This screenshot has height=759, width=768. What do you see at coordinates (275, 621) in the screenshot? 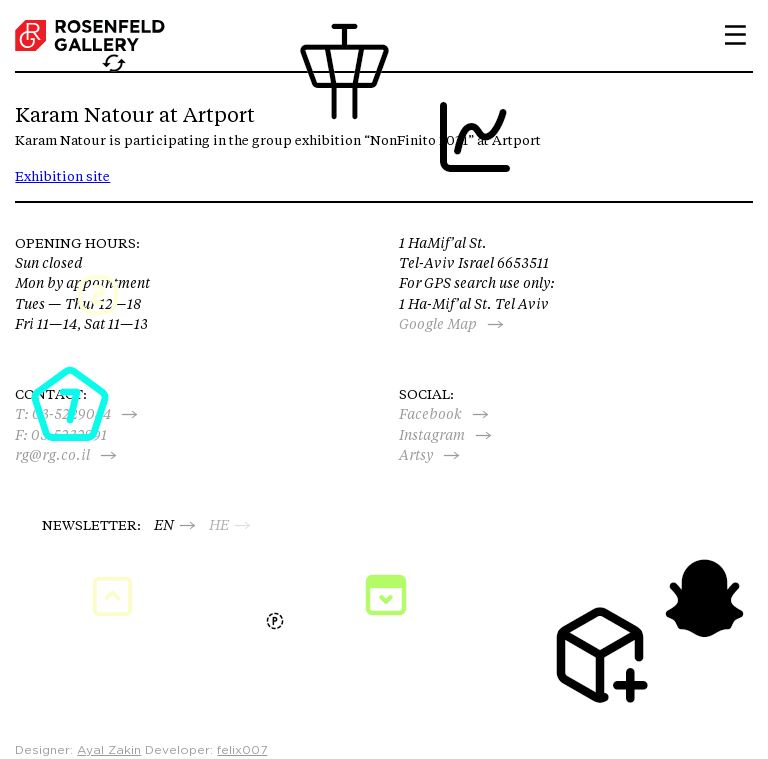
I see `indicates parking location or zone` at bounding box center [275, 621].